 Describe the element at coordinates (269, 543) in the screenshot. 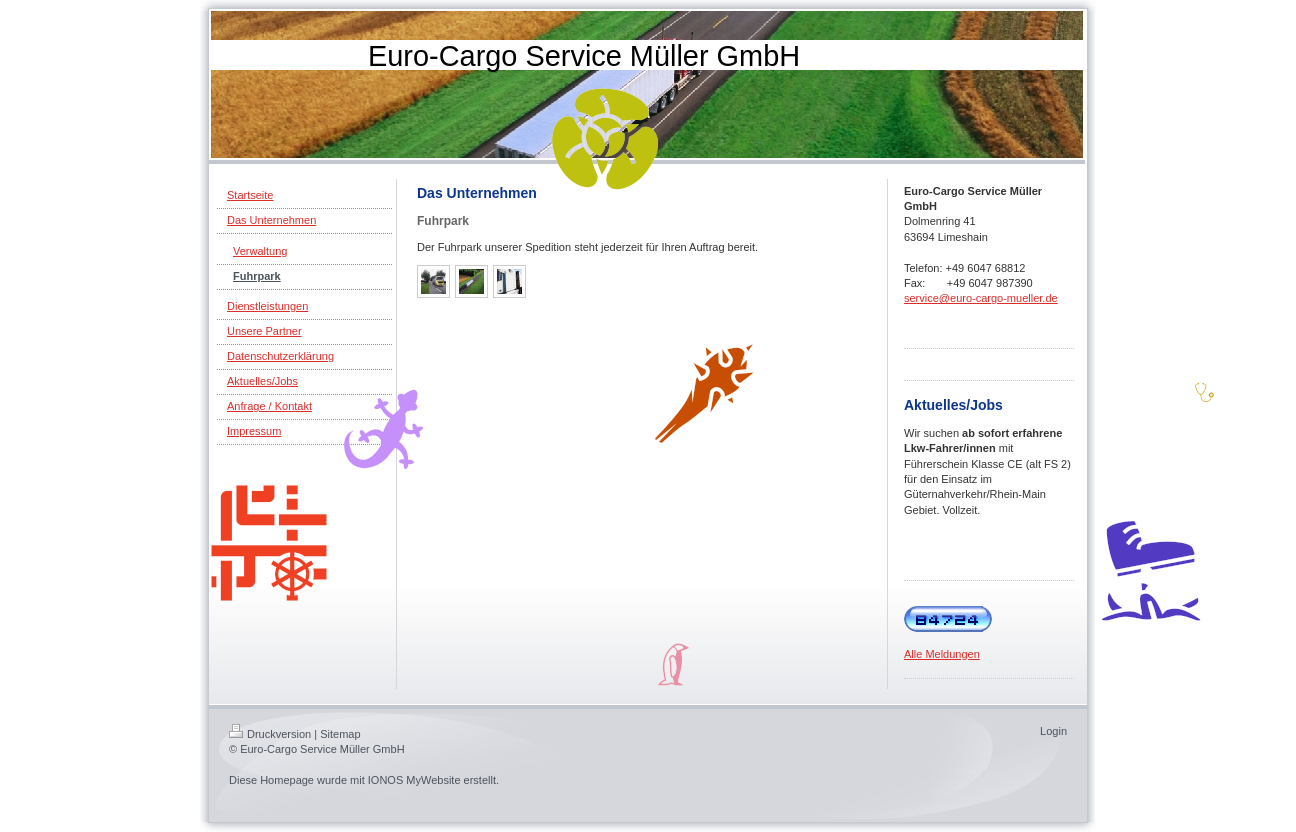

I see `access plumbing or pipe-based puzzle game` at that location.